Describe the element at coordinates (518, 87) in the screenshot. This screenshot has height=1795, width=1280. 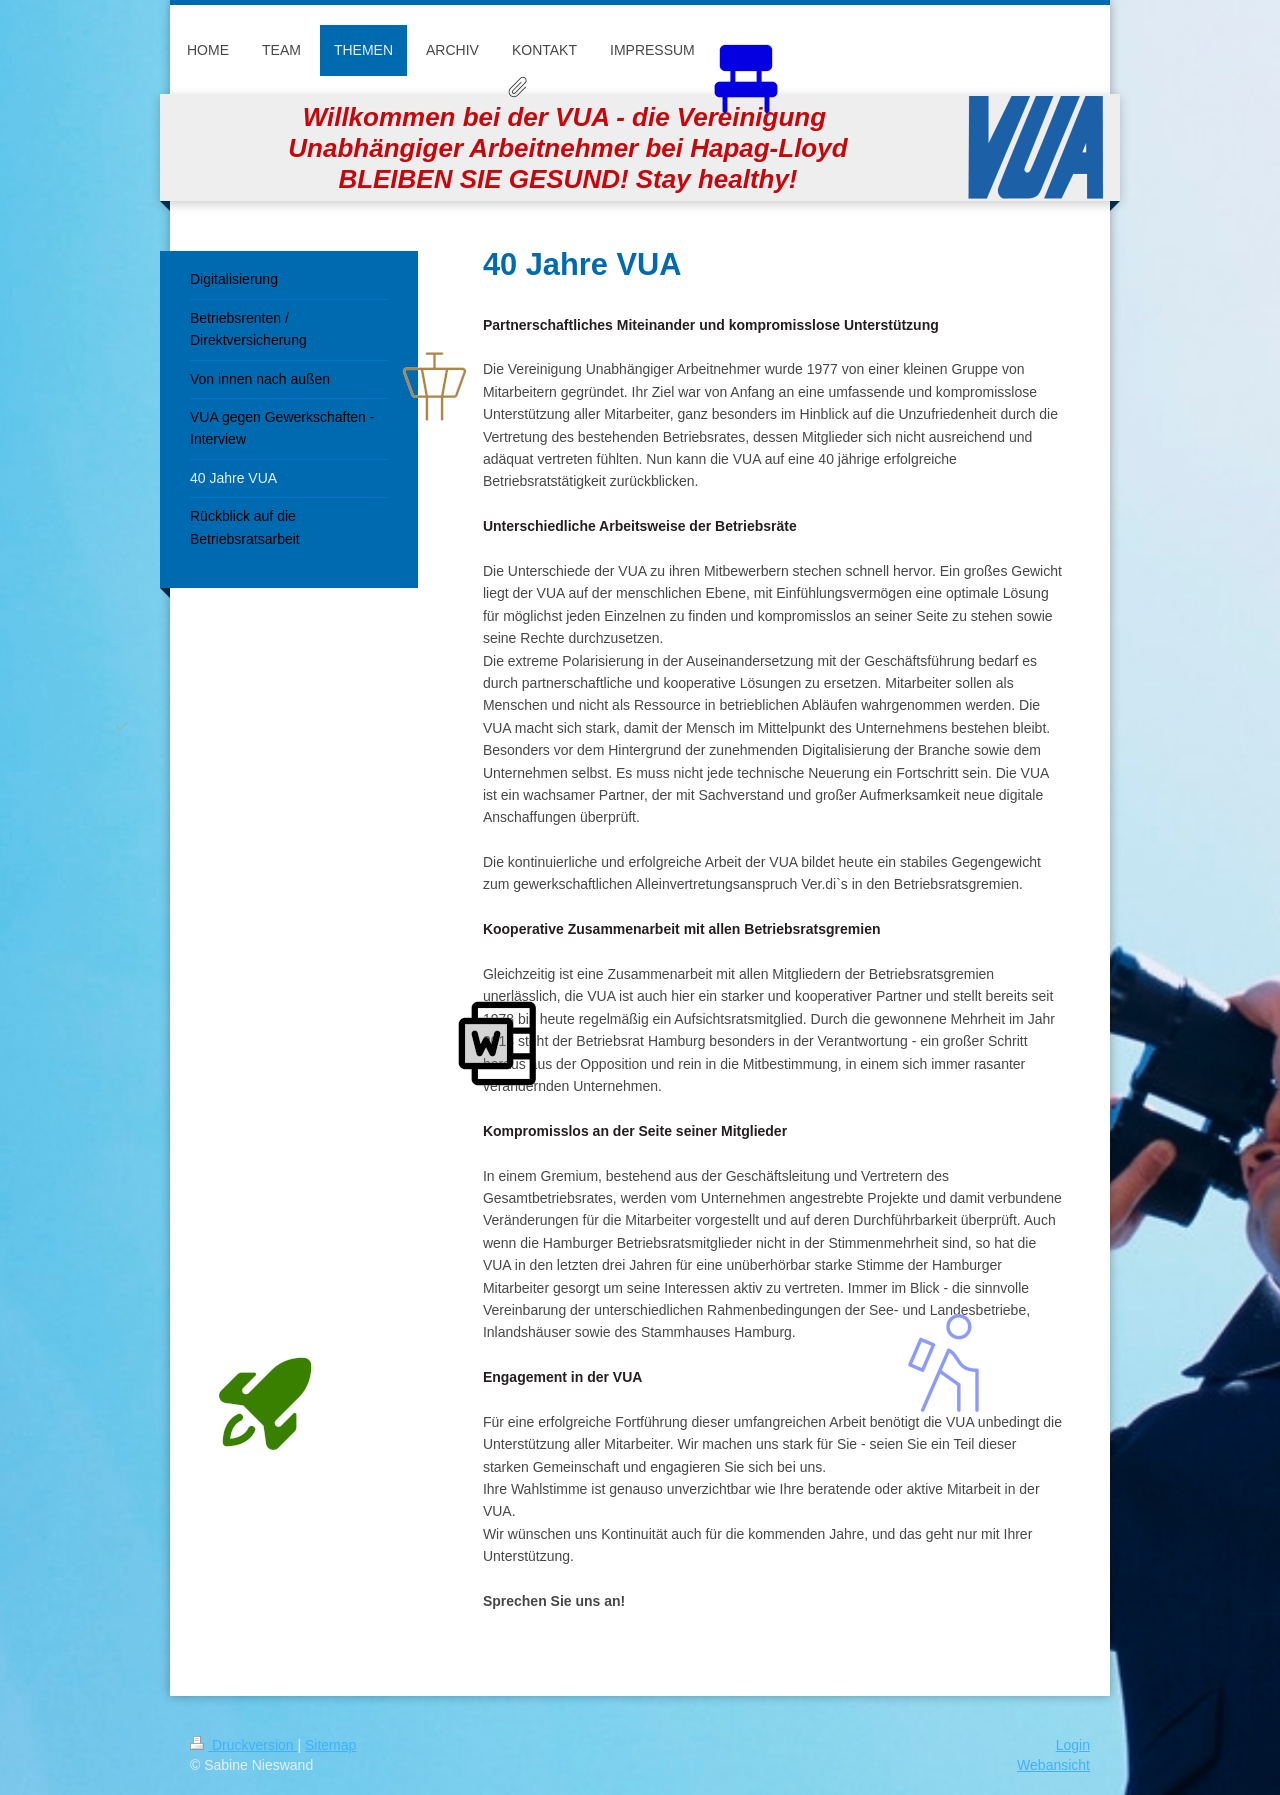
I see `attach a file to your message` at that location.